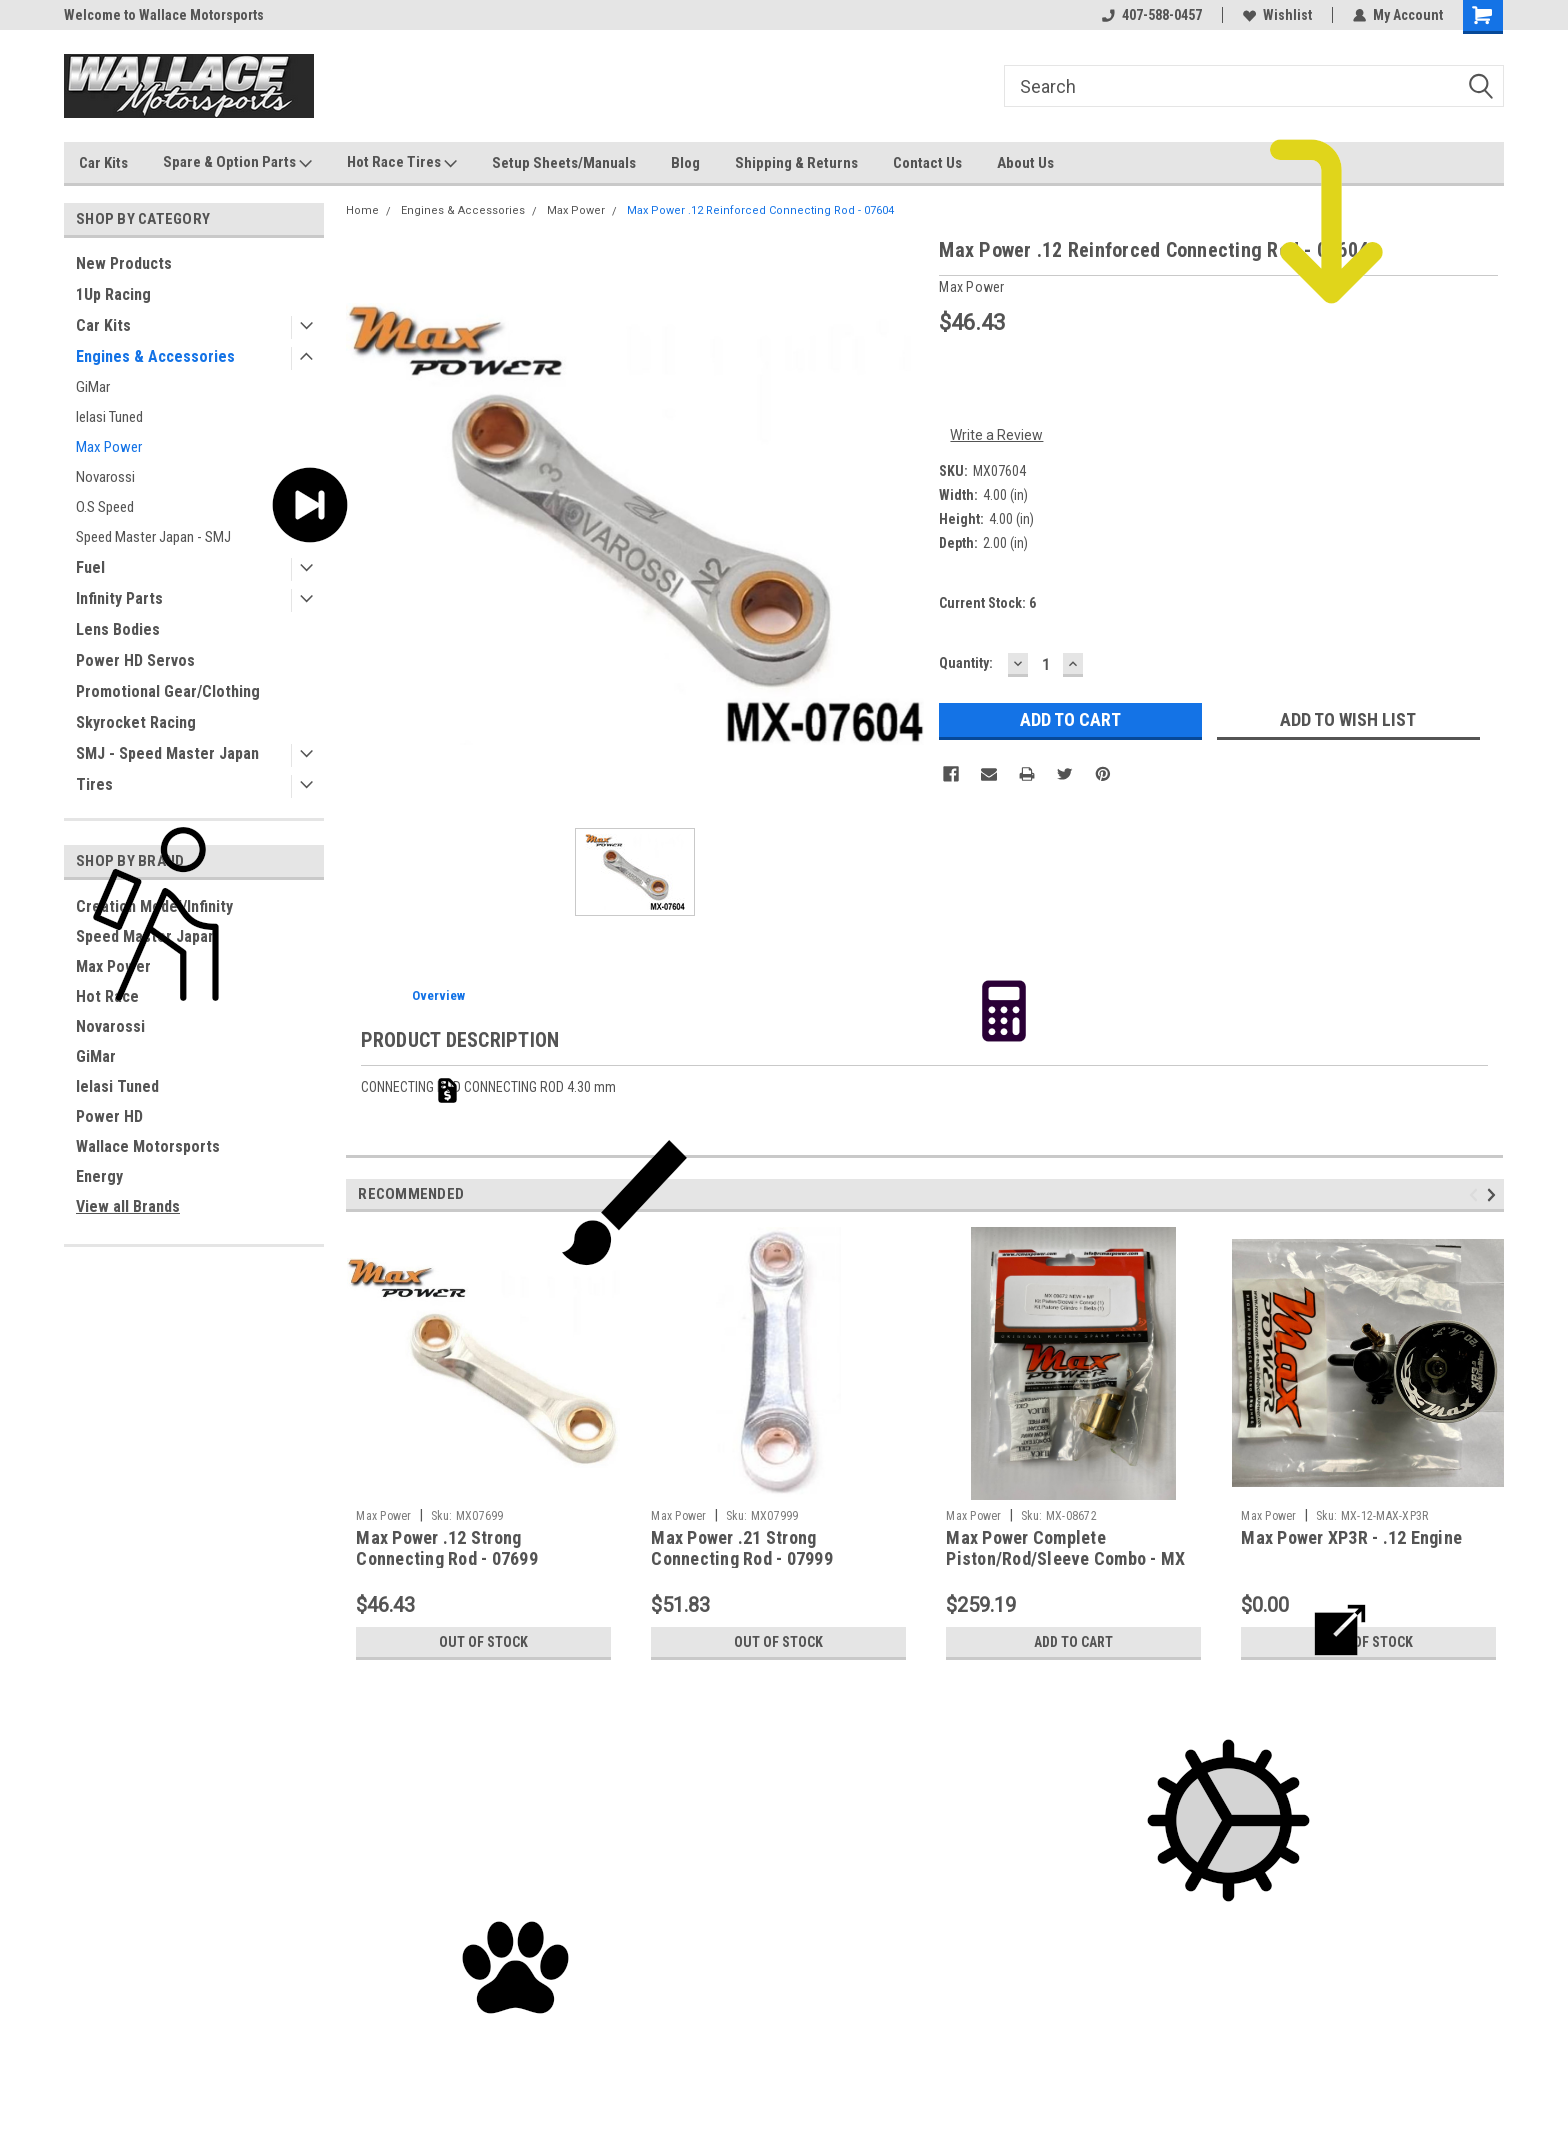 The image size is (1568, 2153). What do you see at coordinates (624, 1202) in the screenshot?
I see `access drawing or painting tools` at bounding box center [624, 1202].